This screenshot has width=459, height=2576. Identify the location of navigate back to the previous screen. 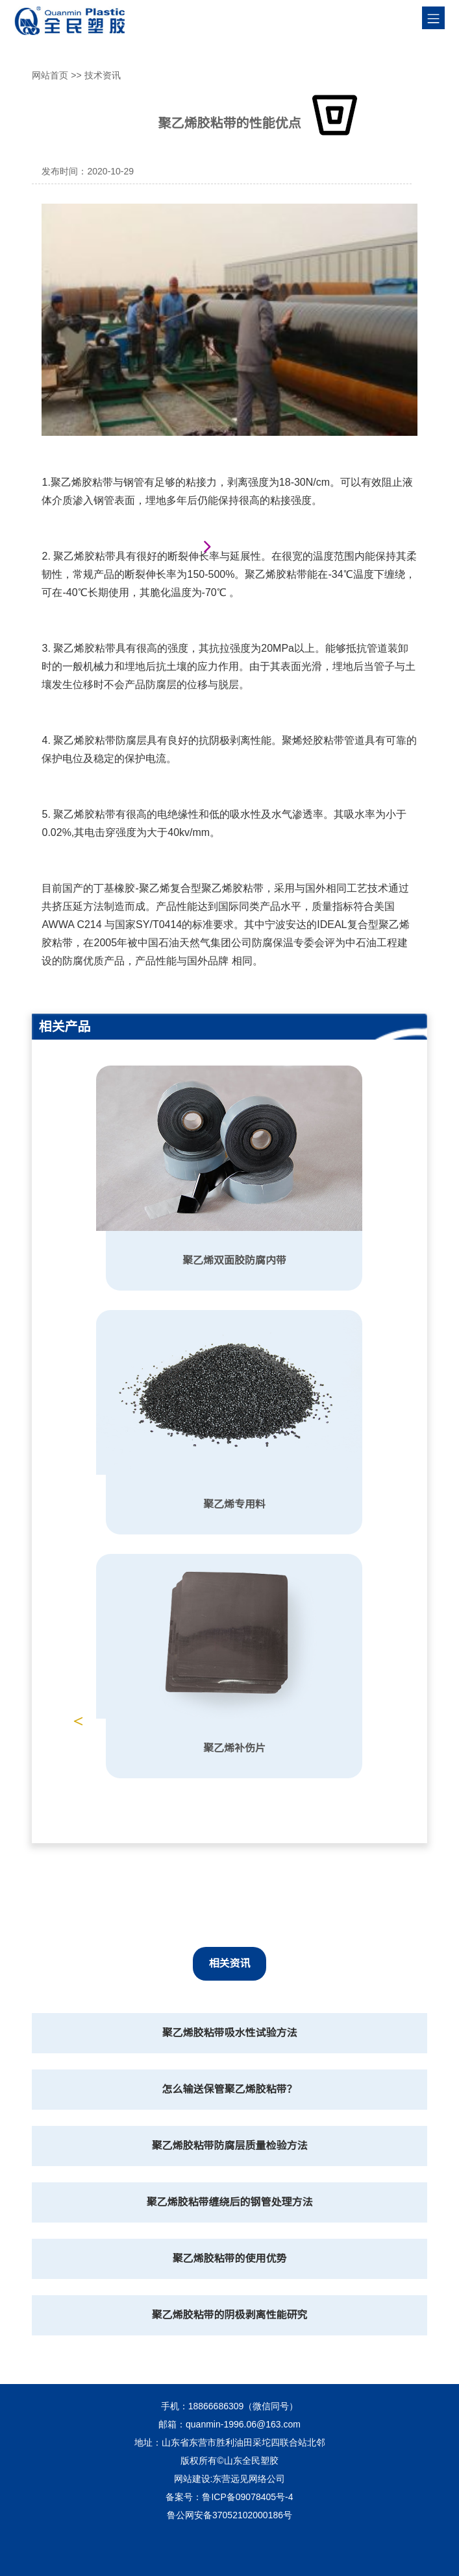
(79, 1721).